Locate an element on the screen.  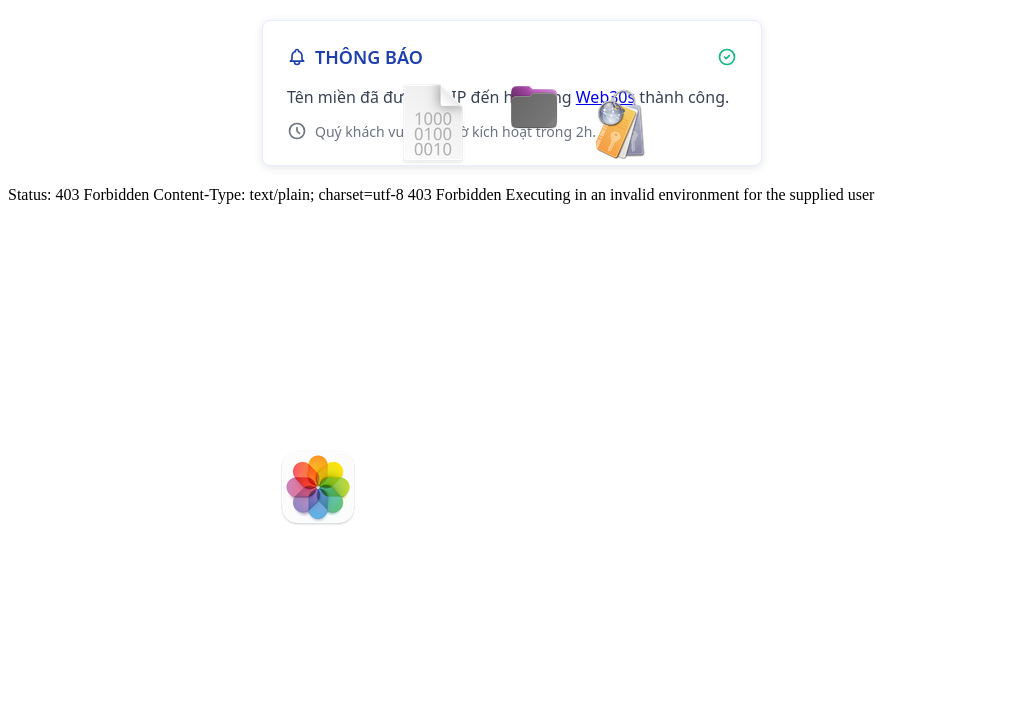
access kerberos authentication settings is located at coordinates (620, 124).